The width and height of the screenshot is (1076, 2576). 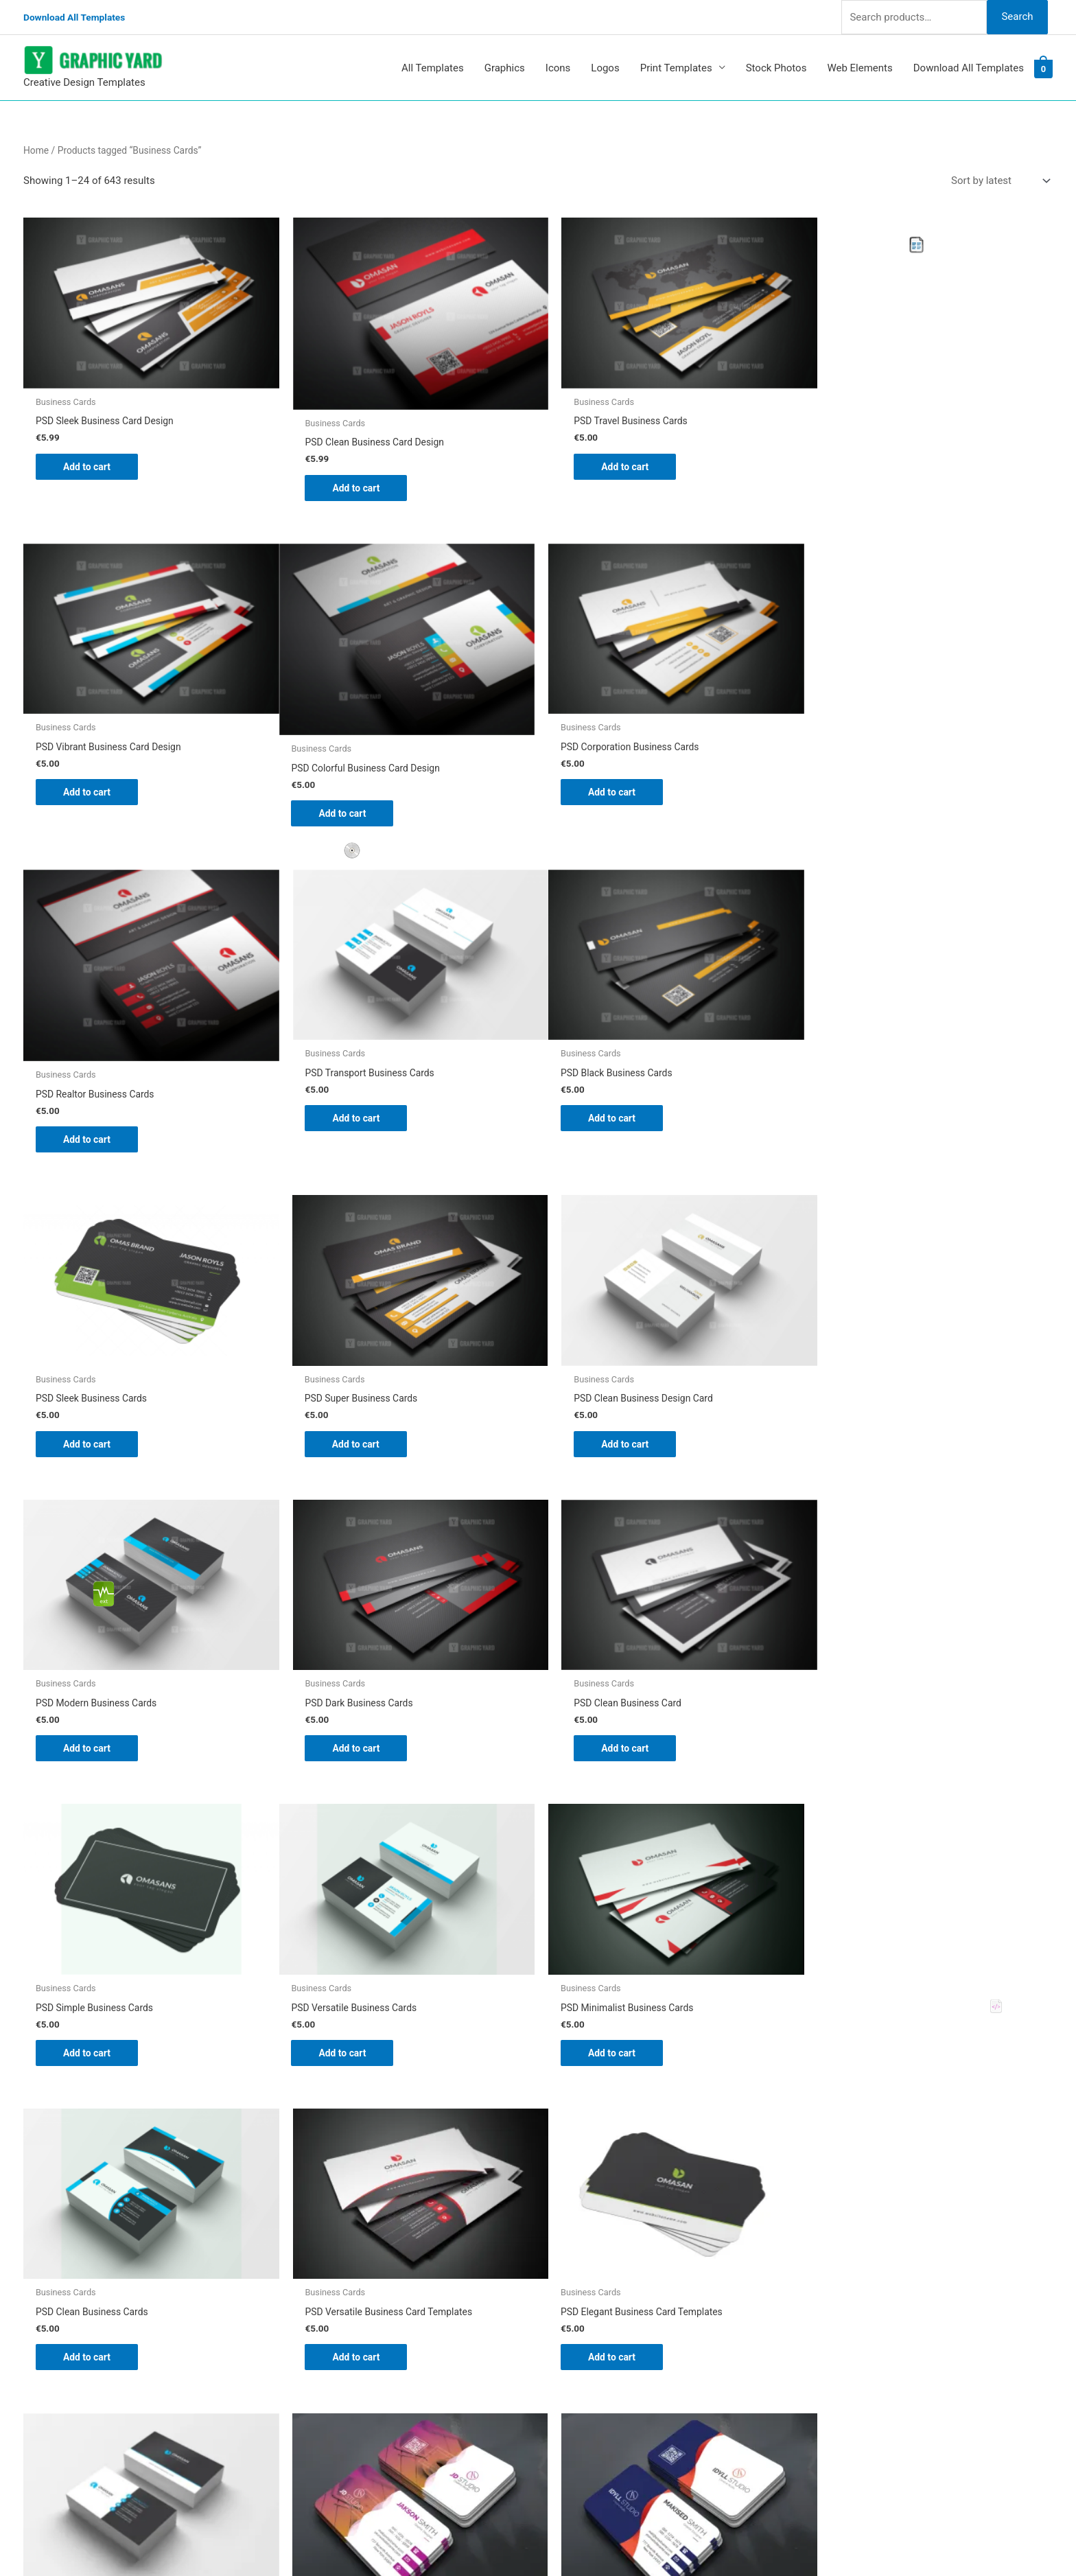 I want to click on access CD/DVD drive contents, so click(x=352, y=850).